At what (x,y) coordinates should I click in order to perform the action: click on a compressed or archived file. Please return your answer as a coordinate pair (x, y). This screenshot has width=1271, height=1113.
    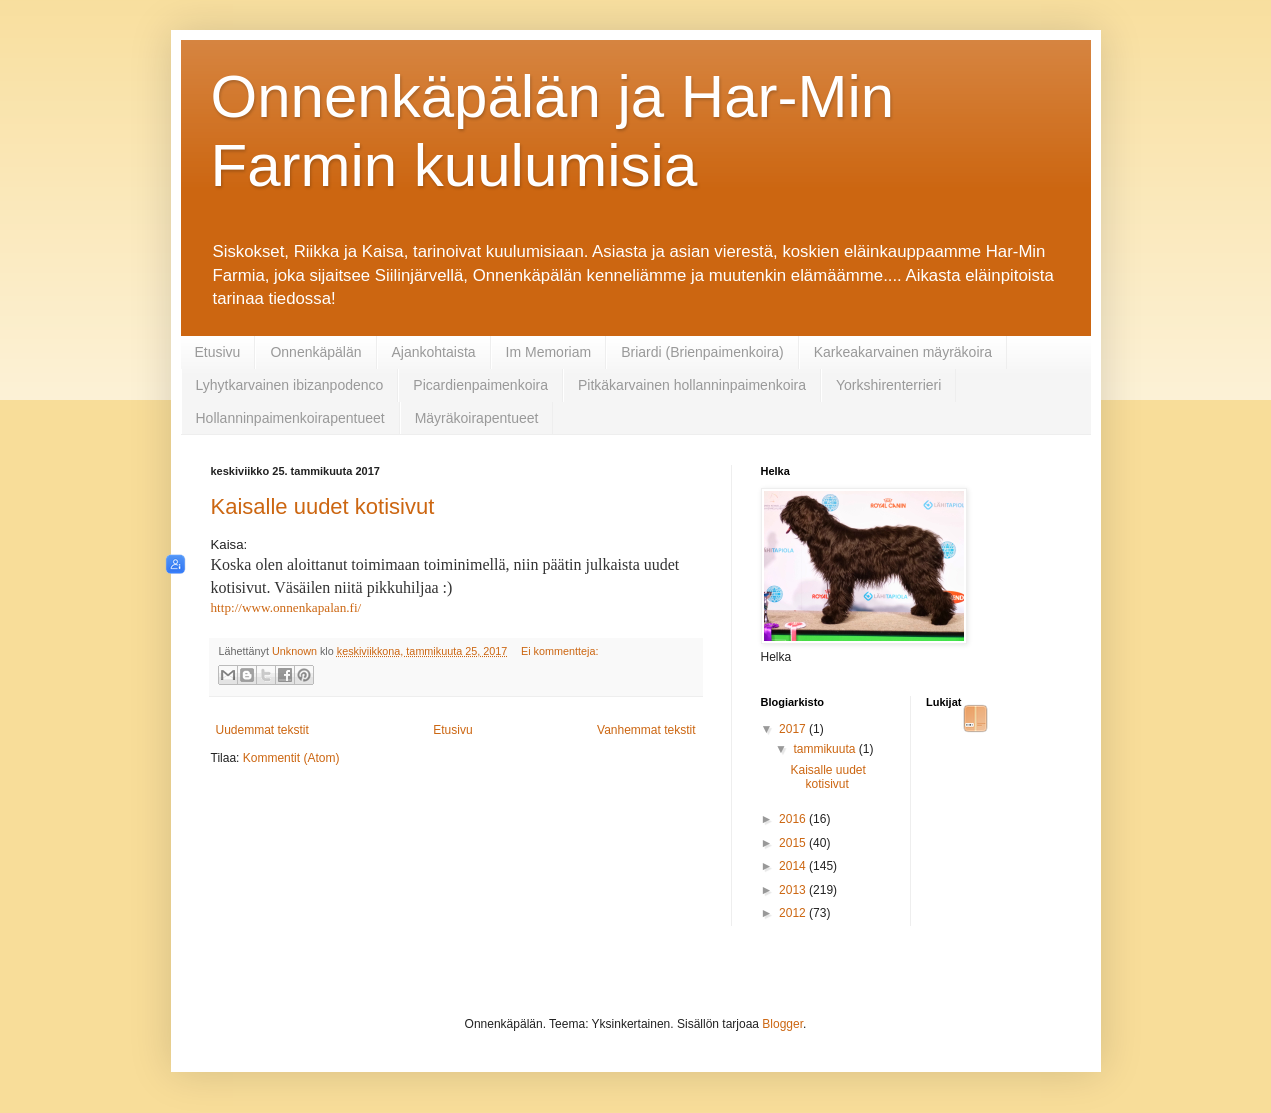
    Looking at the image, I should click on (975, 718).